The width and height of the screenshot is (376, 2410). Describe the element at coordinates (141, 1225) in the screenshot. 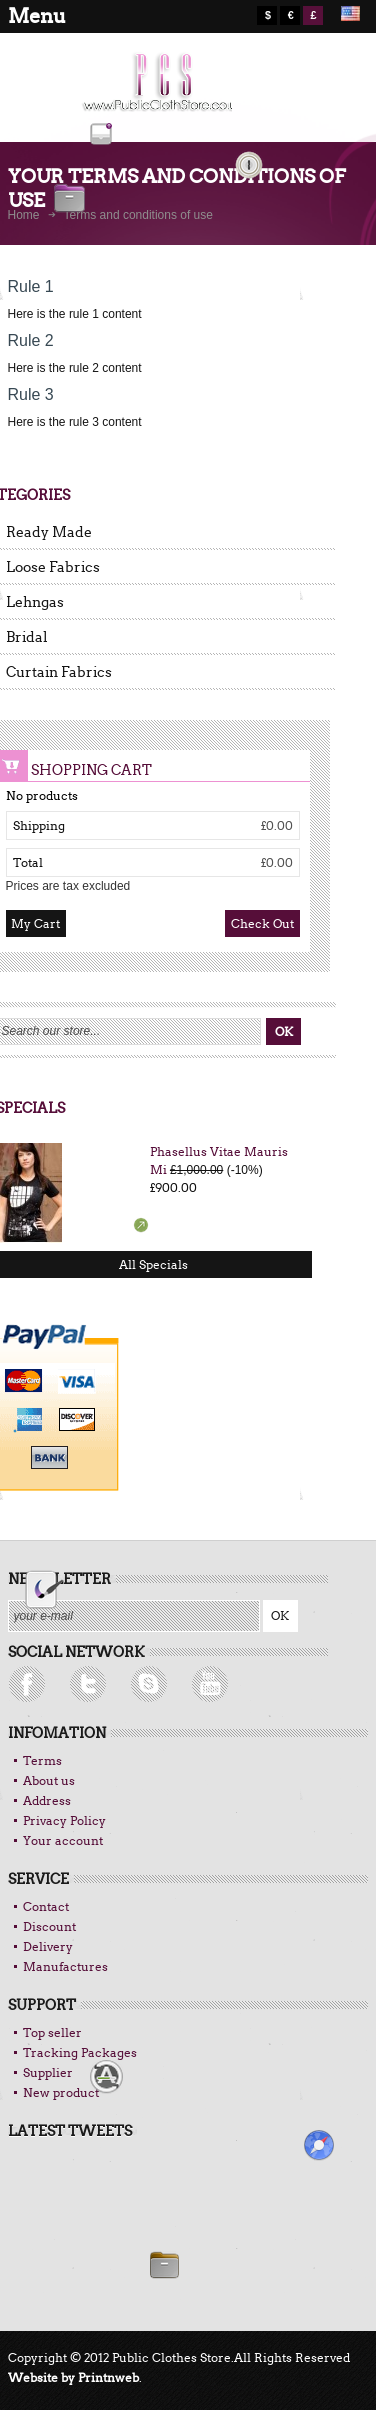

I see `indicates a symbolic link or shortcut to another file` at that location.